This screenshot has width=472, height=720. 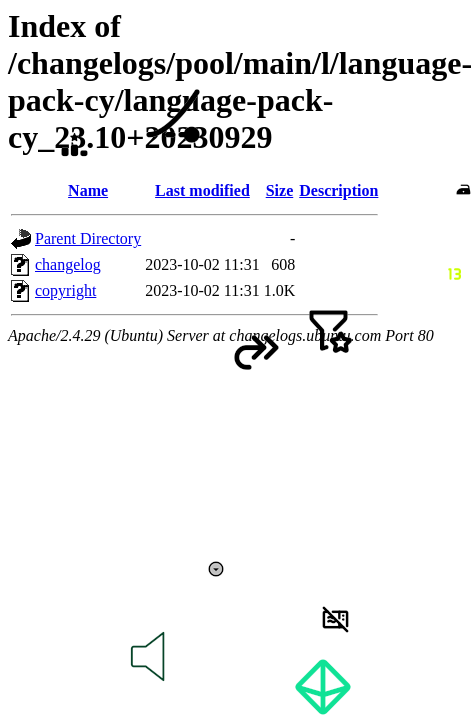 I want to click on microwave is currently disabled or off, so click(x=335, y=619).